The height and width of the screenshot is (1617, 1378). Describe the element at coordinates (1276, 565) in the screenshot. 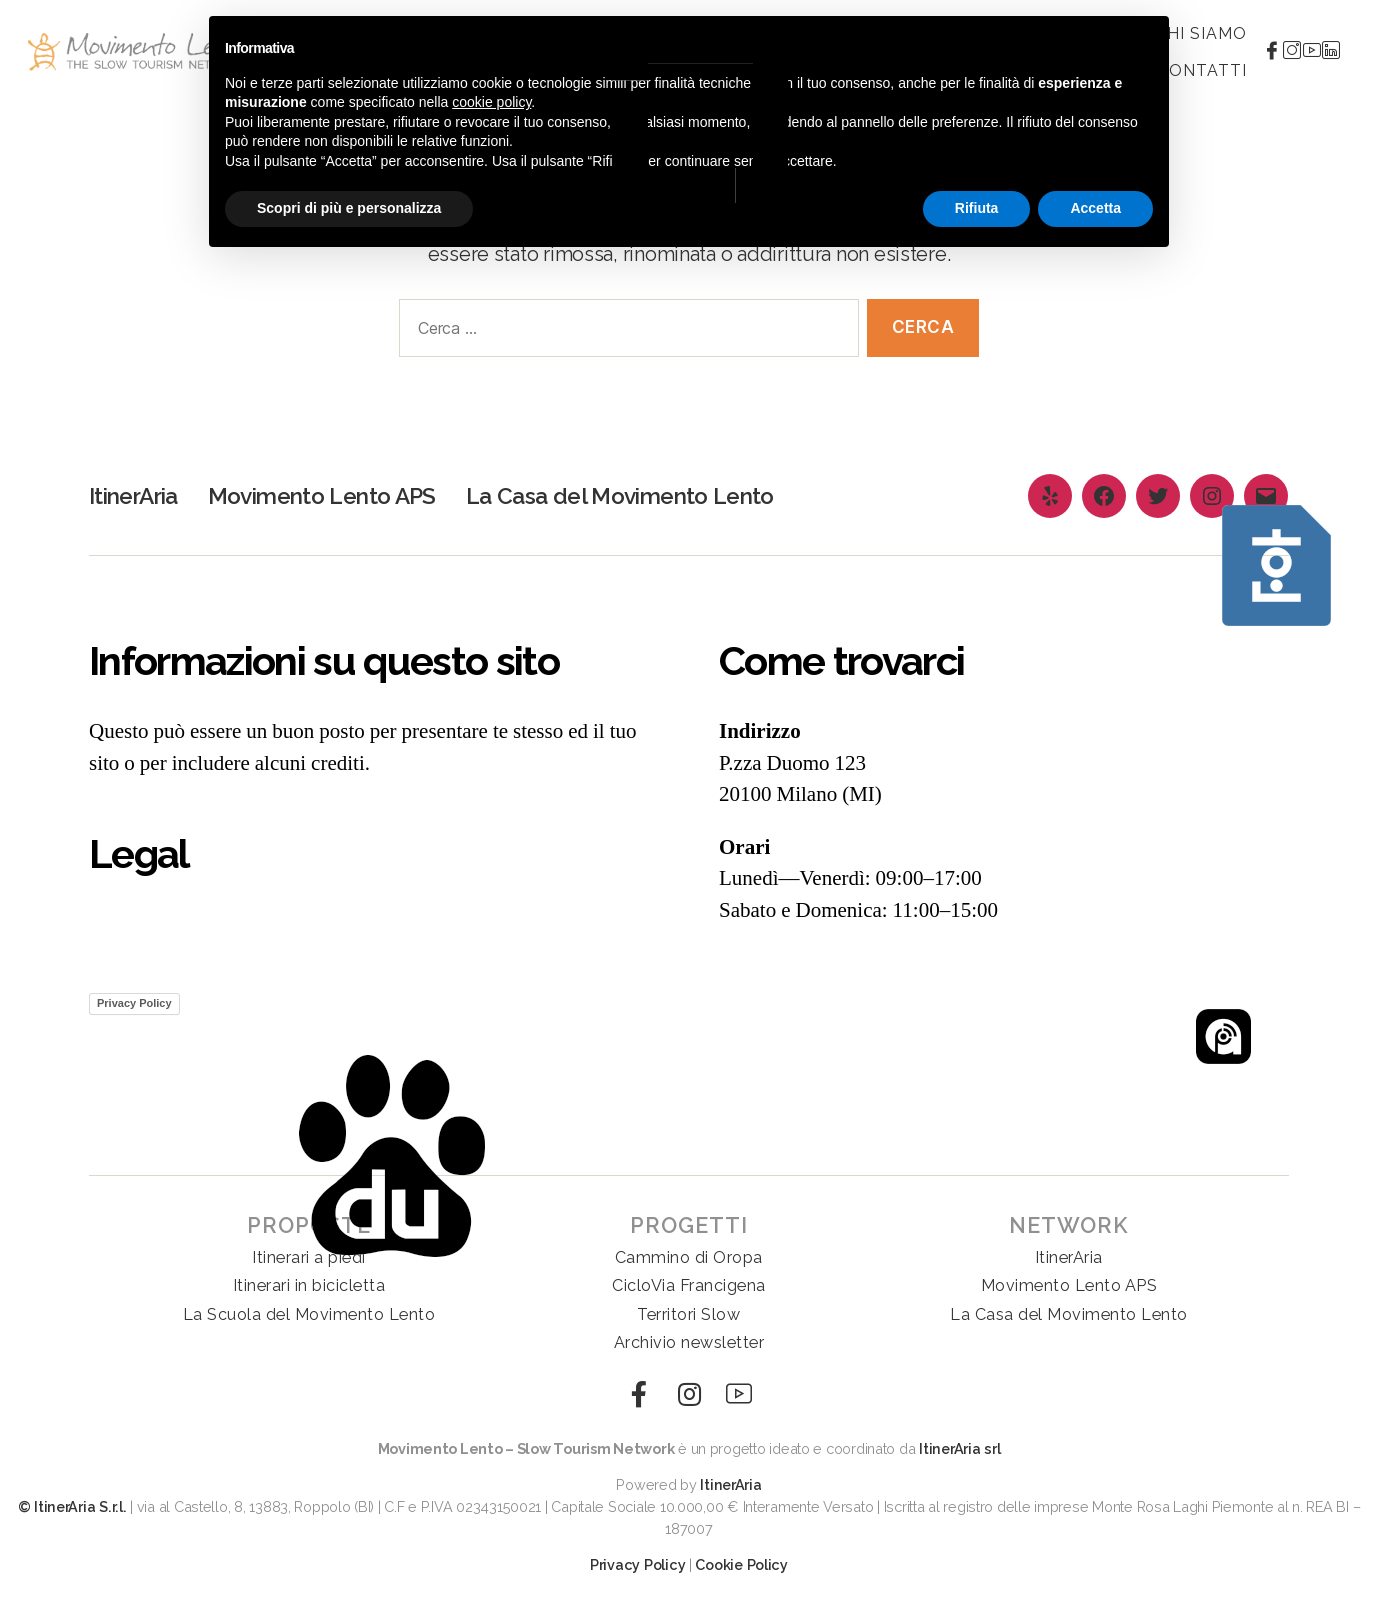

I see `open a Hangul Word Processor (.hwp) document` at that location.